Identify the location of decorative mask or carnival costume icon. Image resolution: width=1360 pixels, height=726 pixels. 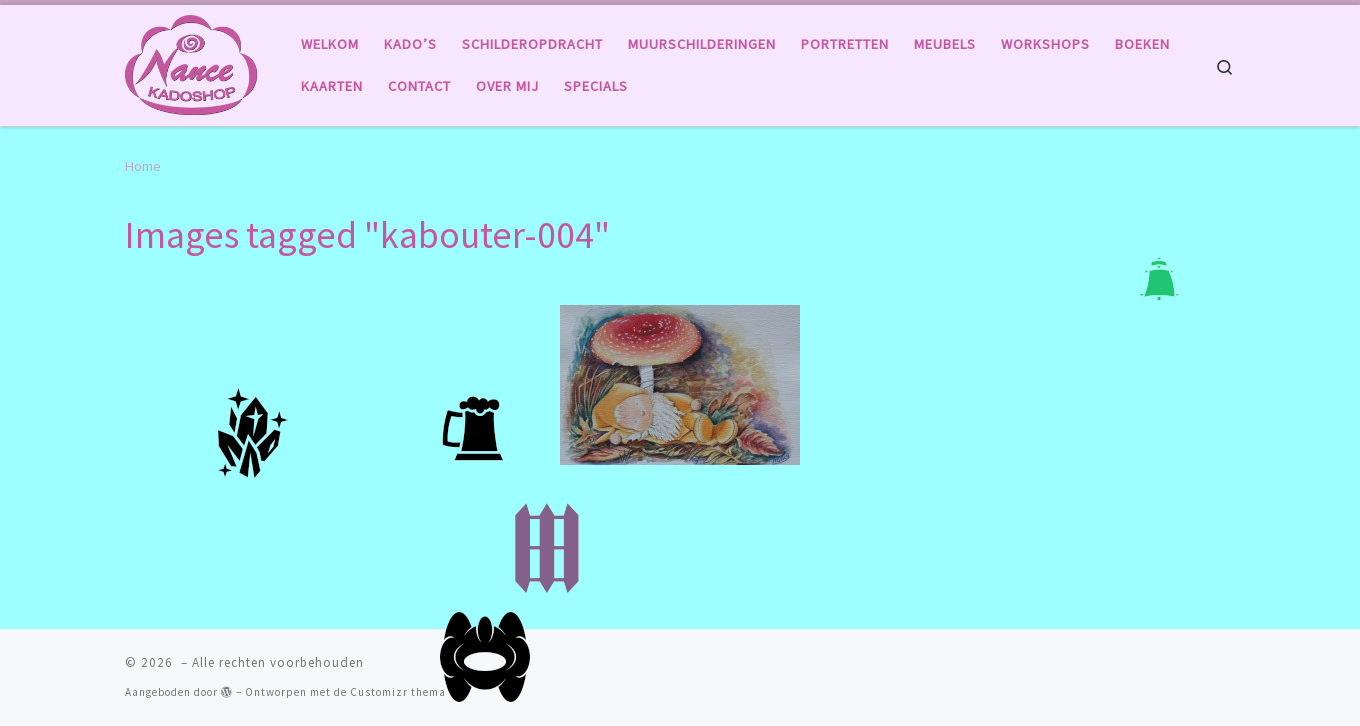
(485, 657).